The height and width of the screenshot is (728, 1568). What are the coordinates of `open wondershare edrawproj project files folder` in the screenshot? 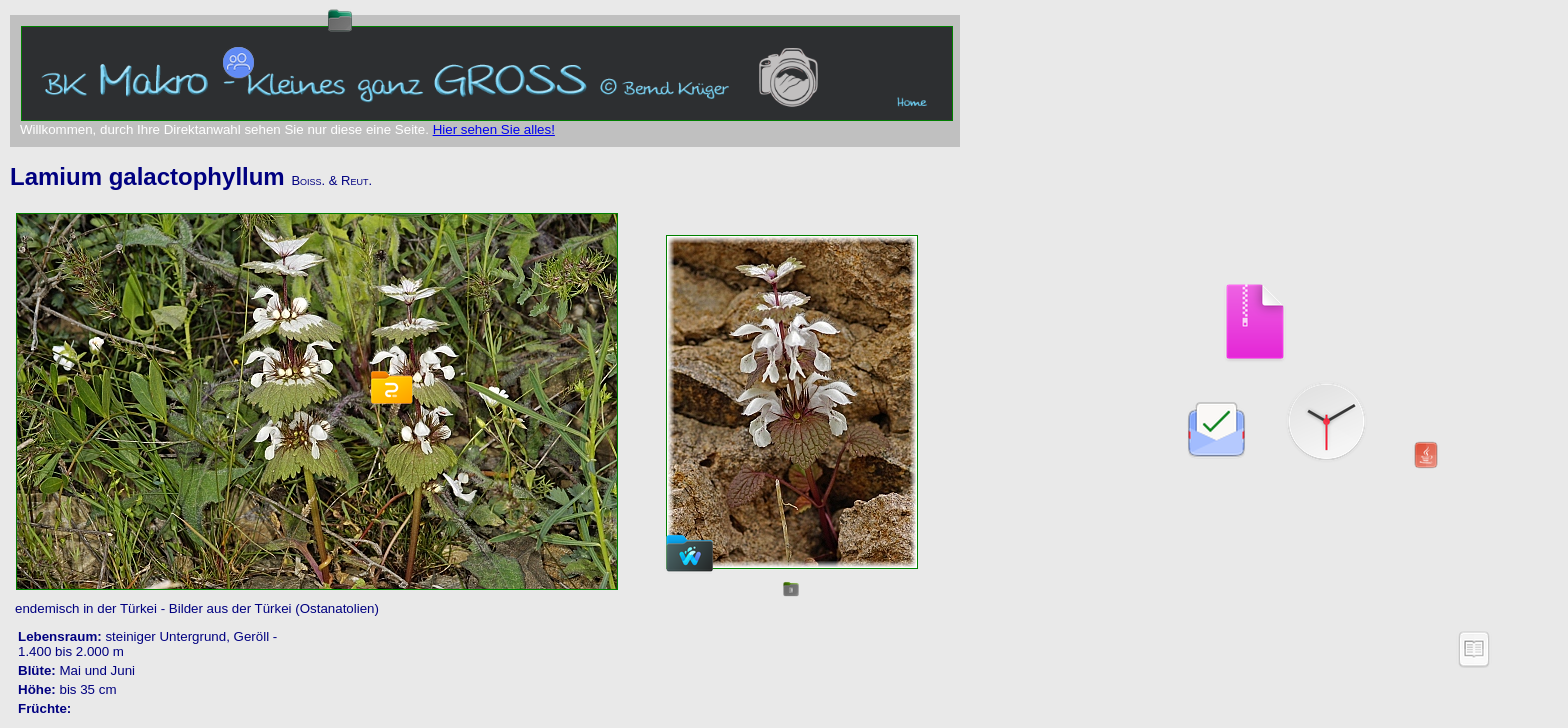 It's located at (391, 388).